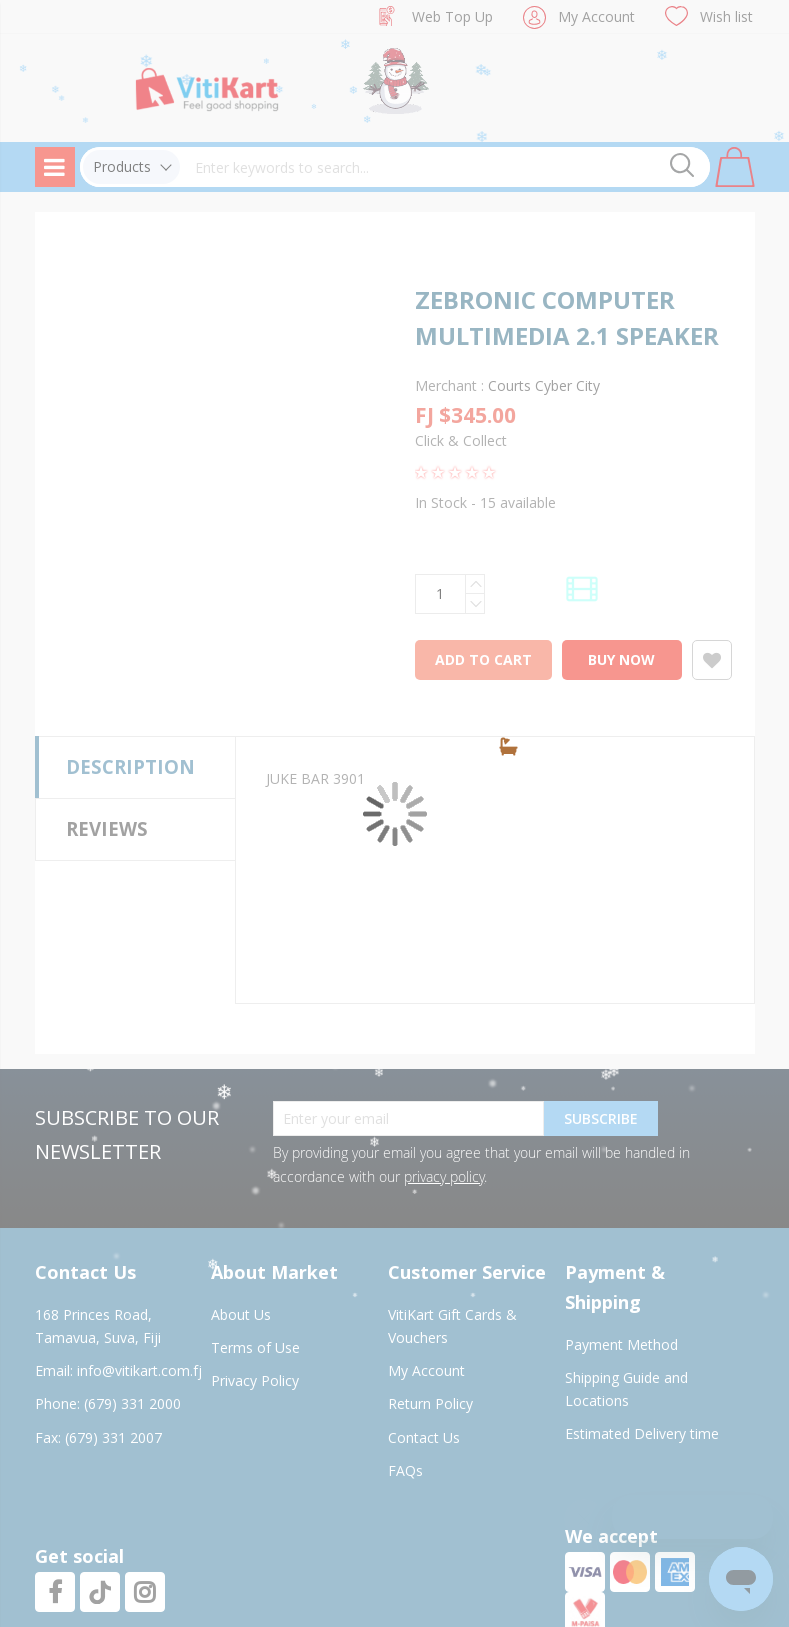 The width and height of the screenshot is (789, 1627). I want to click on view video or film content, so click(582, 589).